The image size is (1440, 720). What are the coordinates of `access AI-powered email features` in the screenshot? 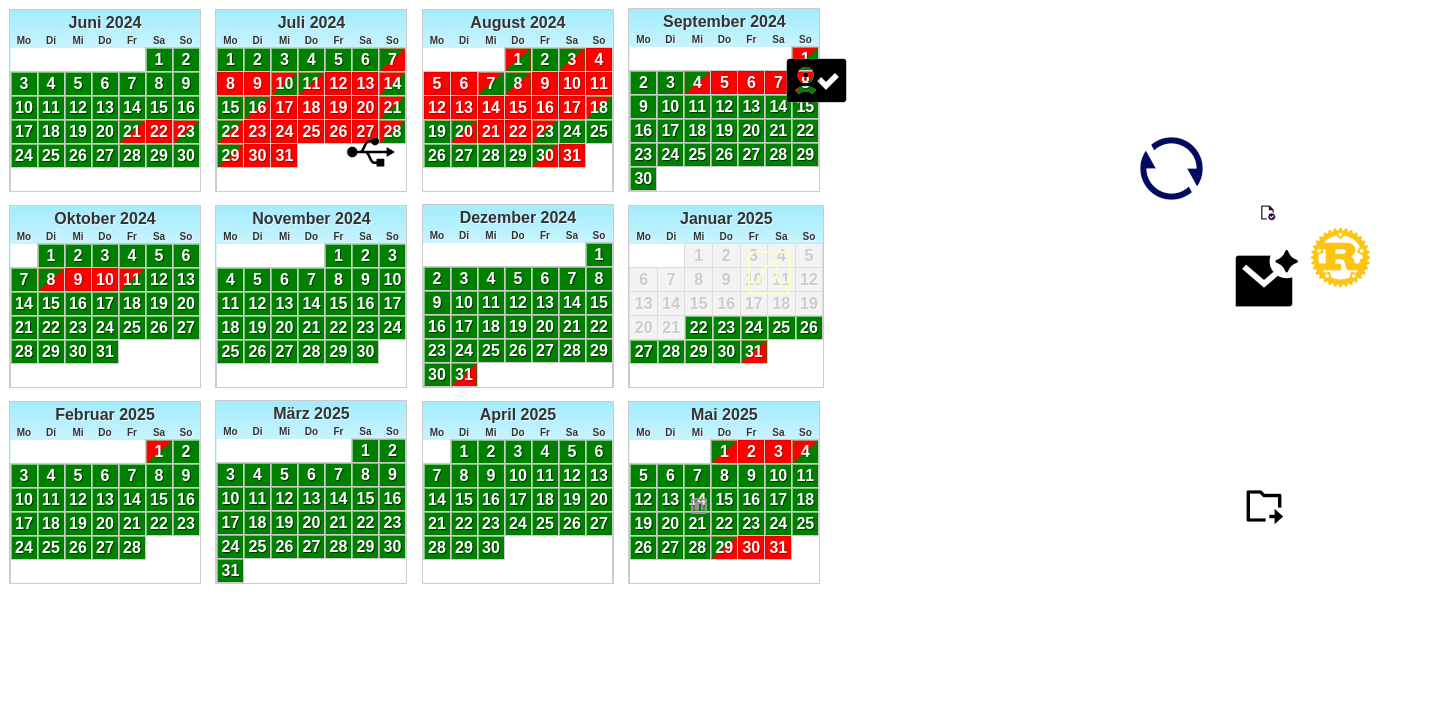 It's located at (1264, 281).